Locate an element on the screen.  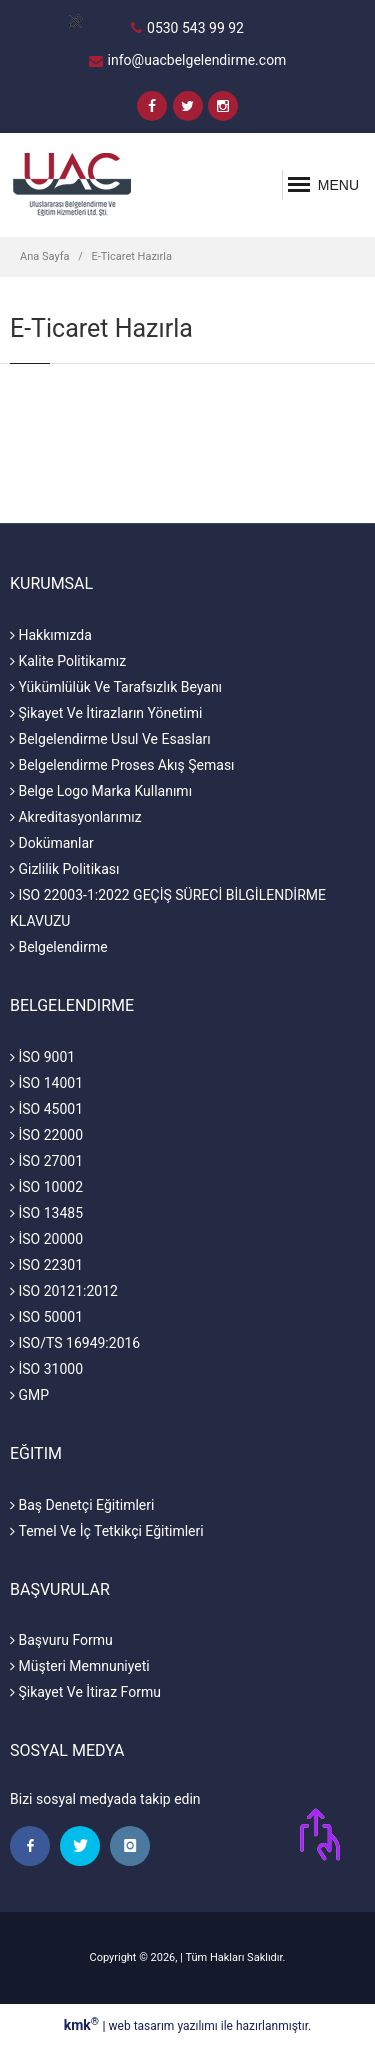
deposit or add funds to account is located at coordinates (317, 1834).